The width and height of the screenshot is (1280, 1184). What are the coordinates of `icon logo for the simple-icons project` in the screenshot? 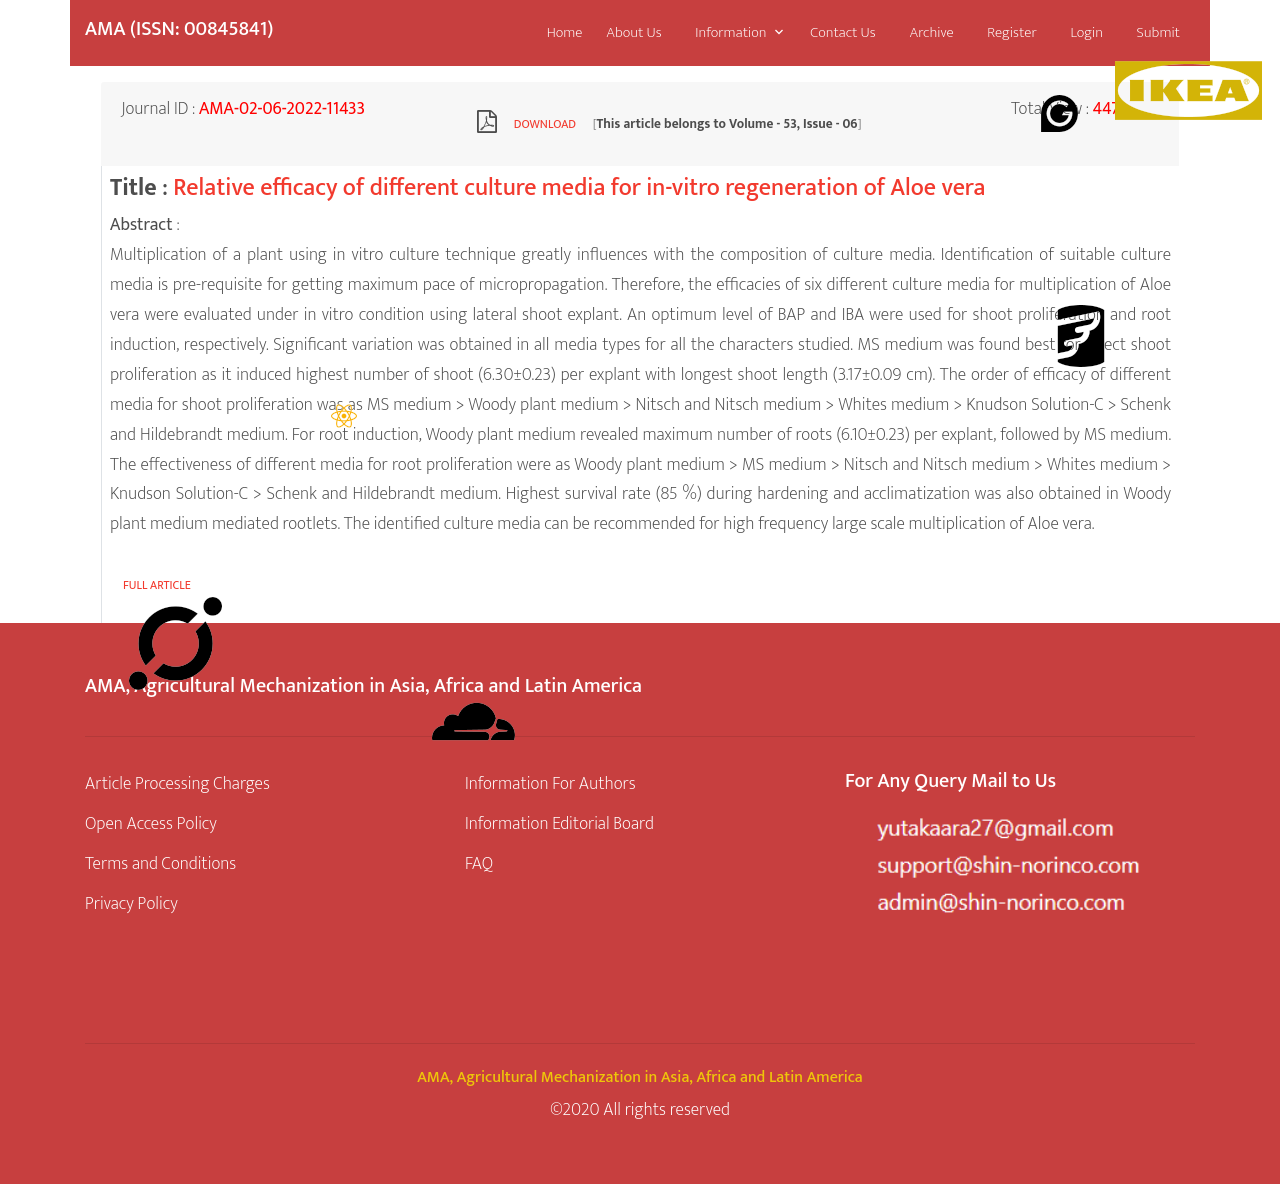 It's located at (175, 643).